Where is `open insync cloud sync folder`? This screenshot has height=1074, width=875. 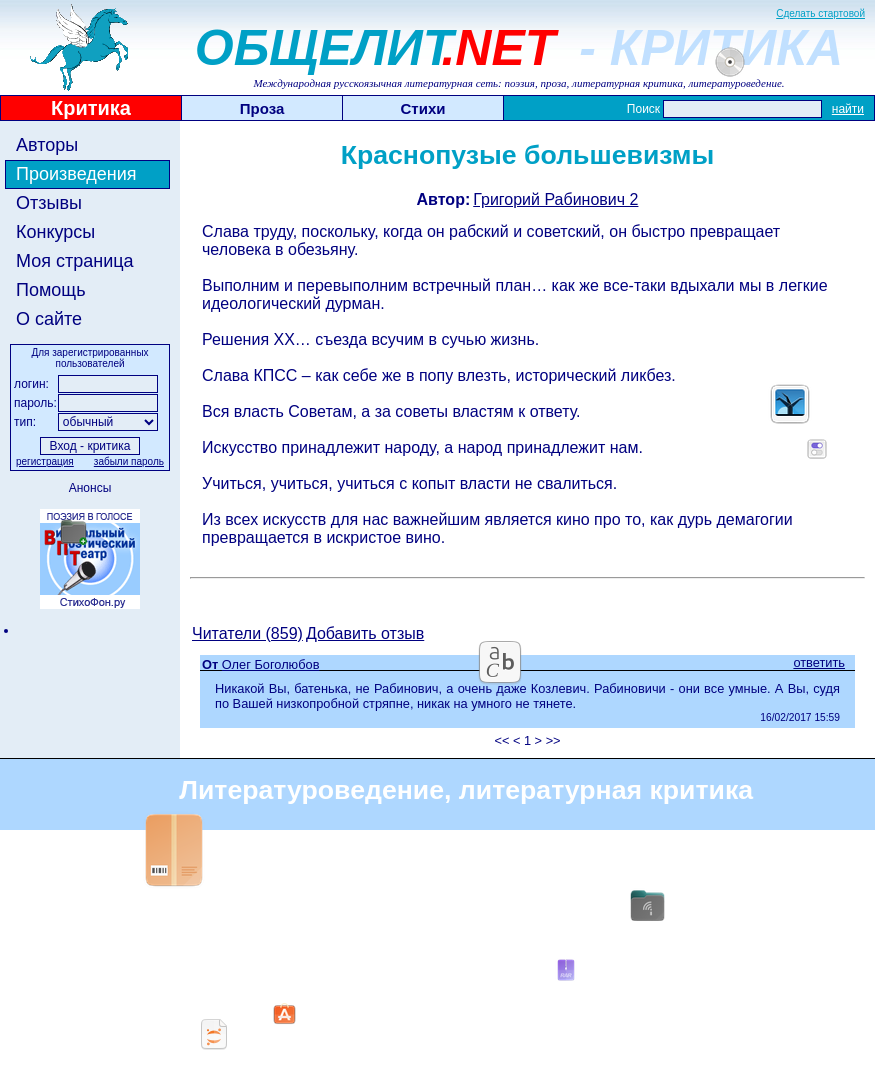 open insync cloud sync folder is located at coordinates (647, 905).